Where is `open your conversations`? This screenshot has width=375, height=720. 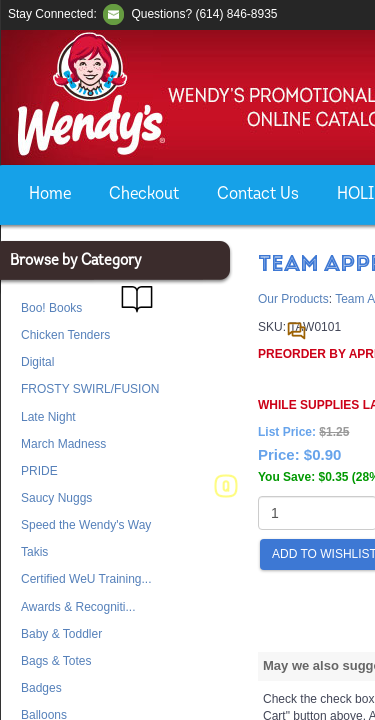 open your conversations is located at coordinates (296, 330).